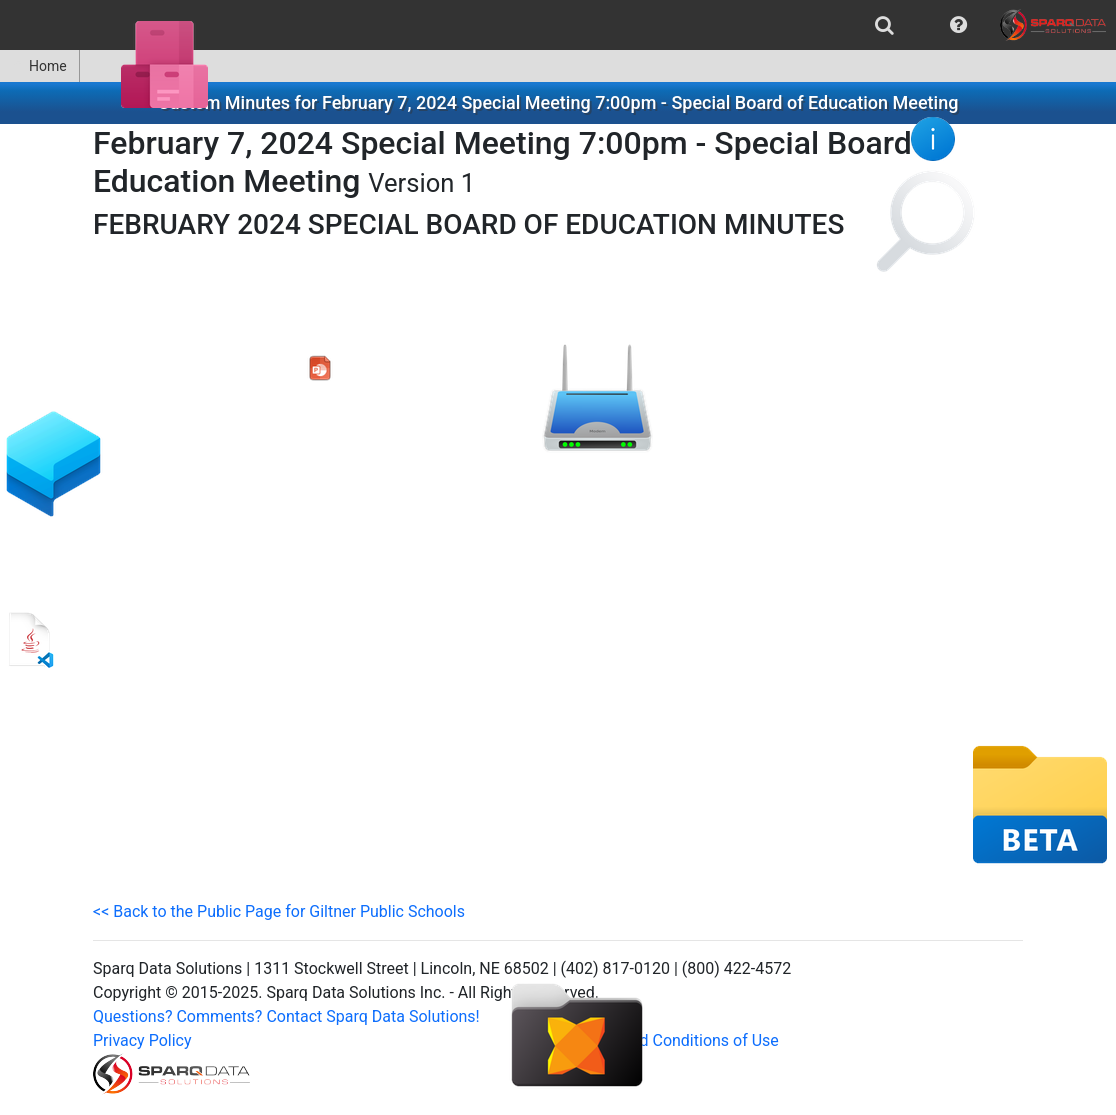 This screenshot has height=1115, width=1116. I want to click on open a Java file in Visual Studio Code, so click(29, 640).